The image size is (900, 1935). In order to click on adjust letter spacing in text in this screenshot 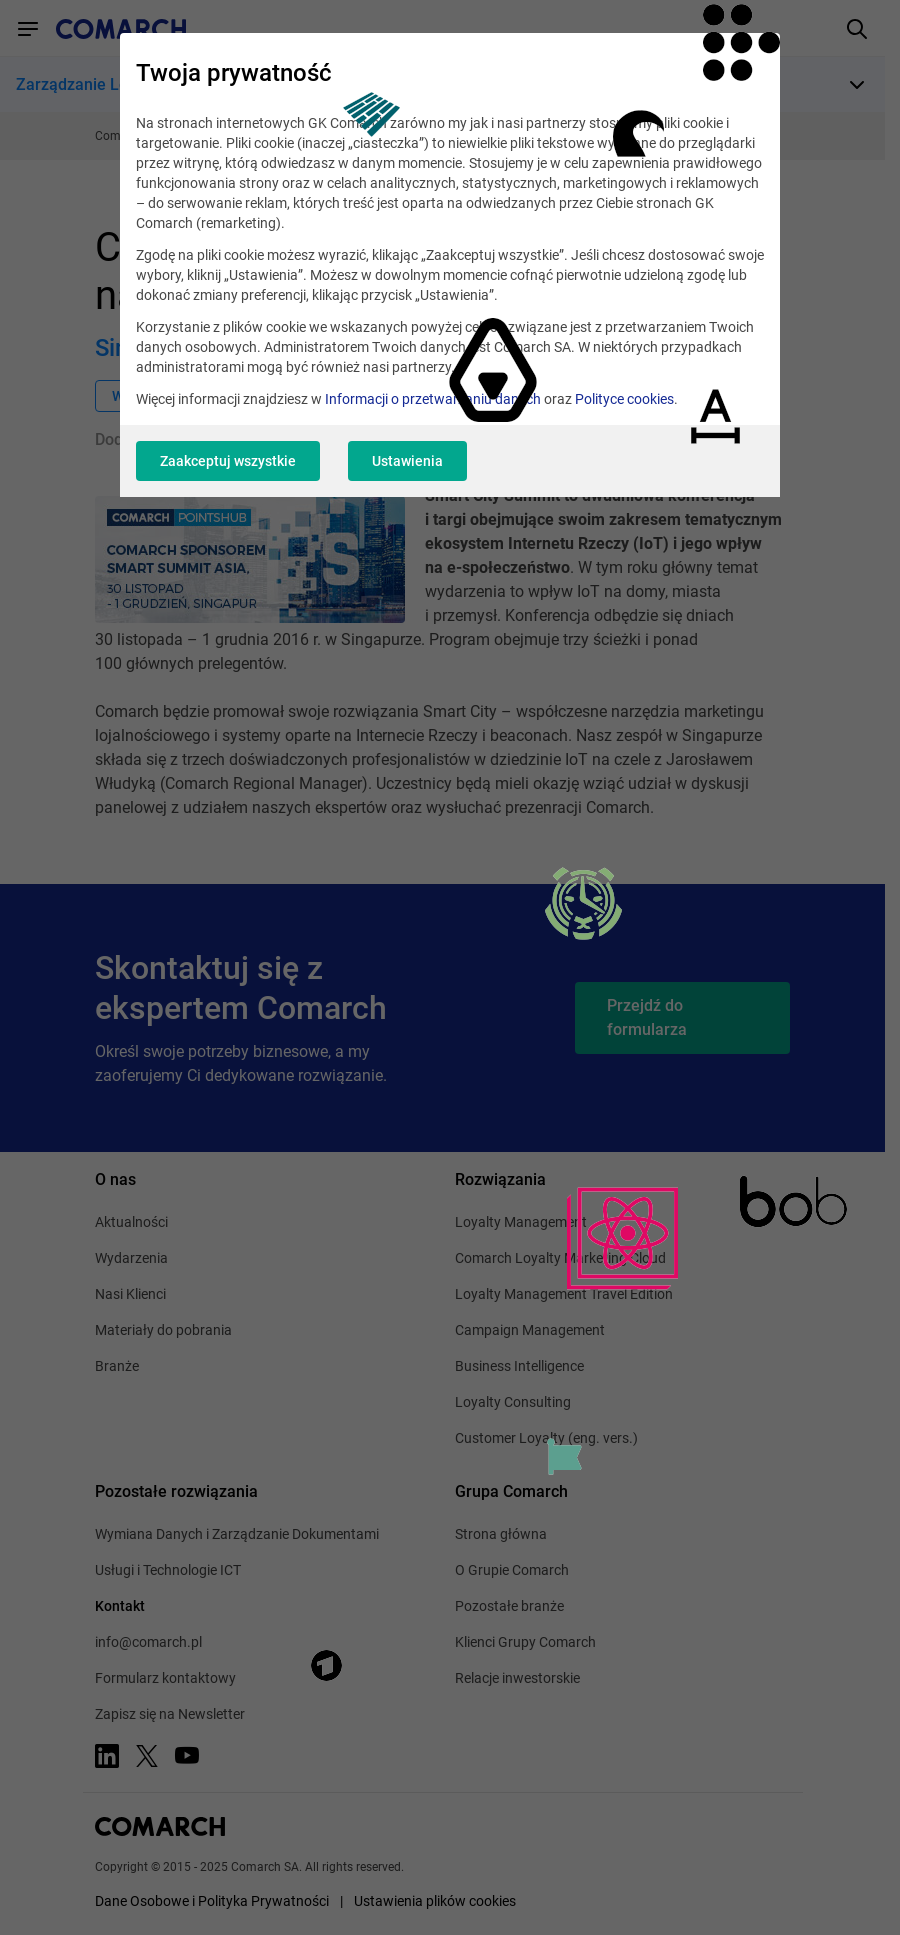, I will do `click(715, 416)`.